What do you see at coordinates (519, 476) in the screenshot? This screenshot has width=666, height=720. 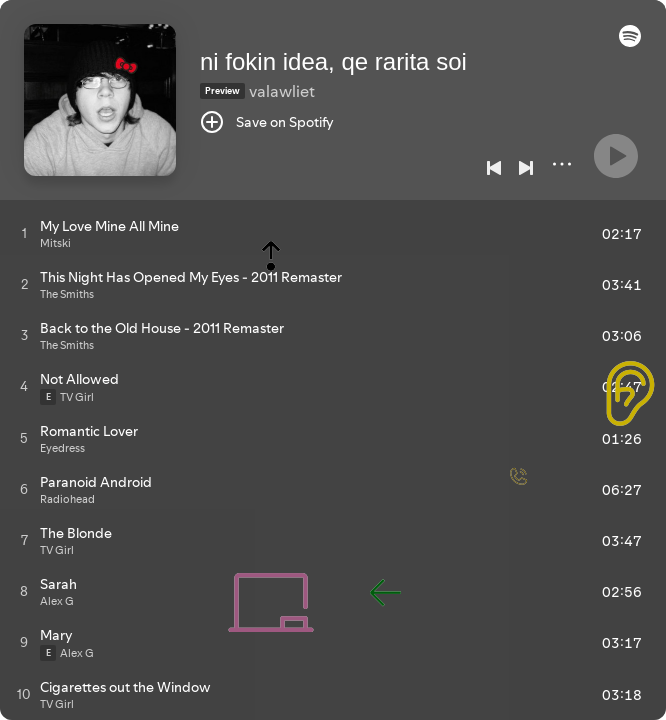 I see `make a phone call` at bounding box center [519, 476].